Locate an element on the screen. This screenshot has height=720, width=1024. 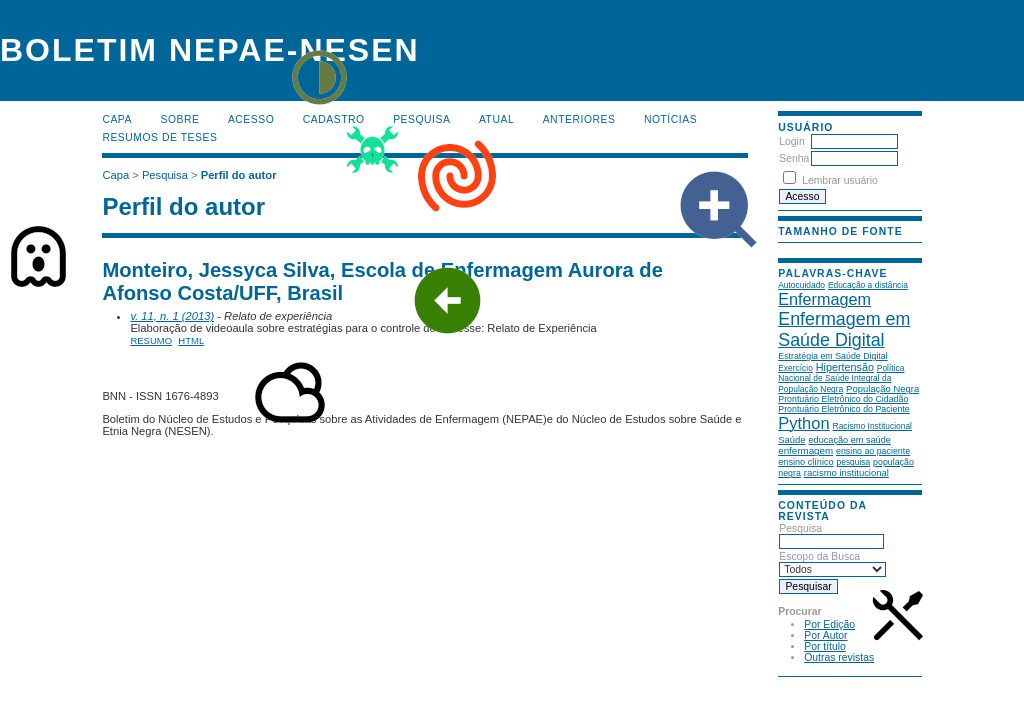
visit hackaday website or community is located at coordinates (372, 149).